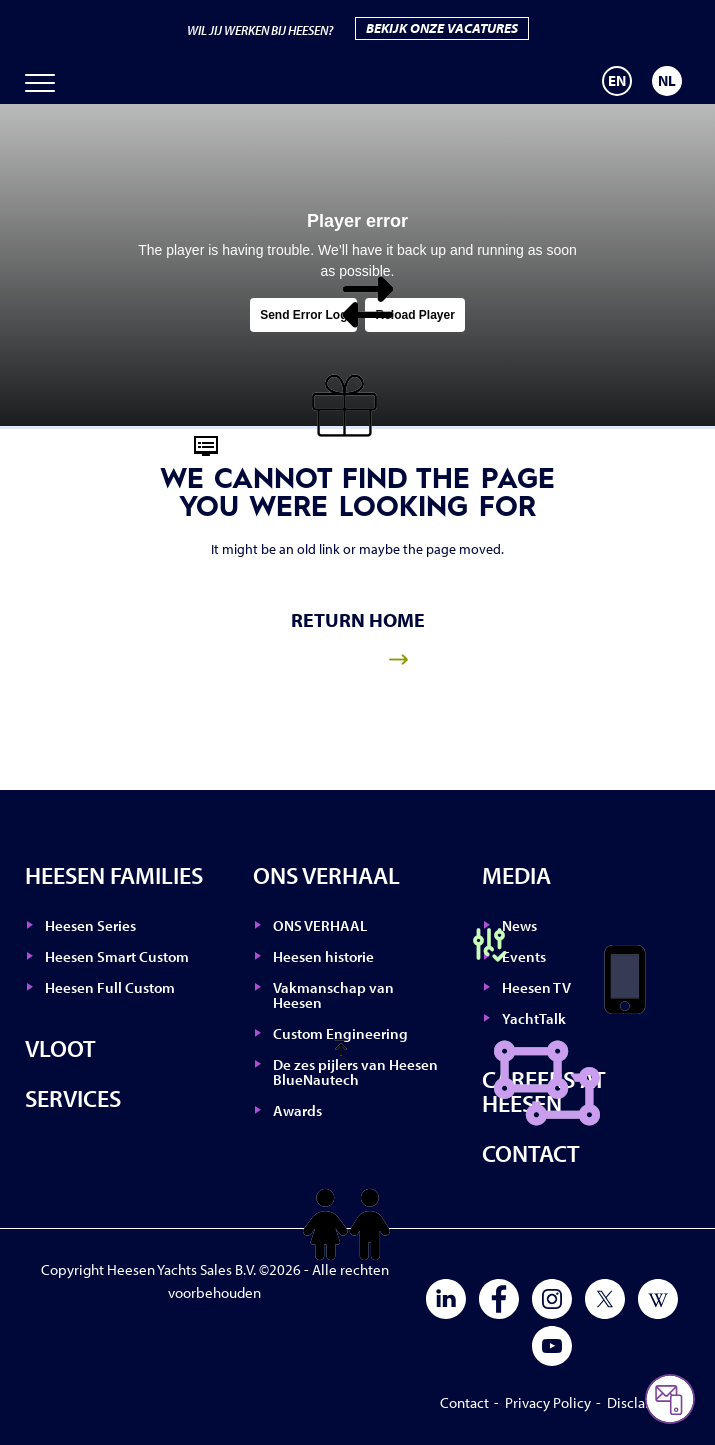  What do you see at coordinates (341, 1047) in the screenshot?
I see `move item to top of list` at bounding box center [341, 1047].